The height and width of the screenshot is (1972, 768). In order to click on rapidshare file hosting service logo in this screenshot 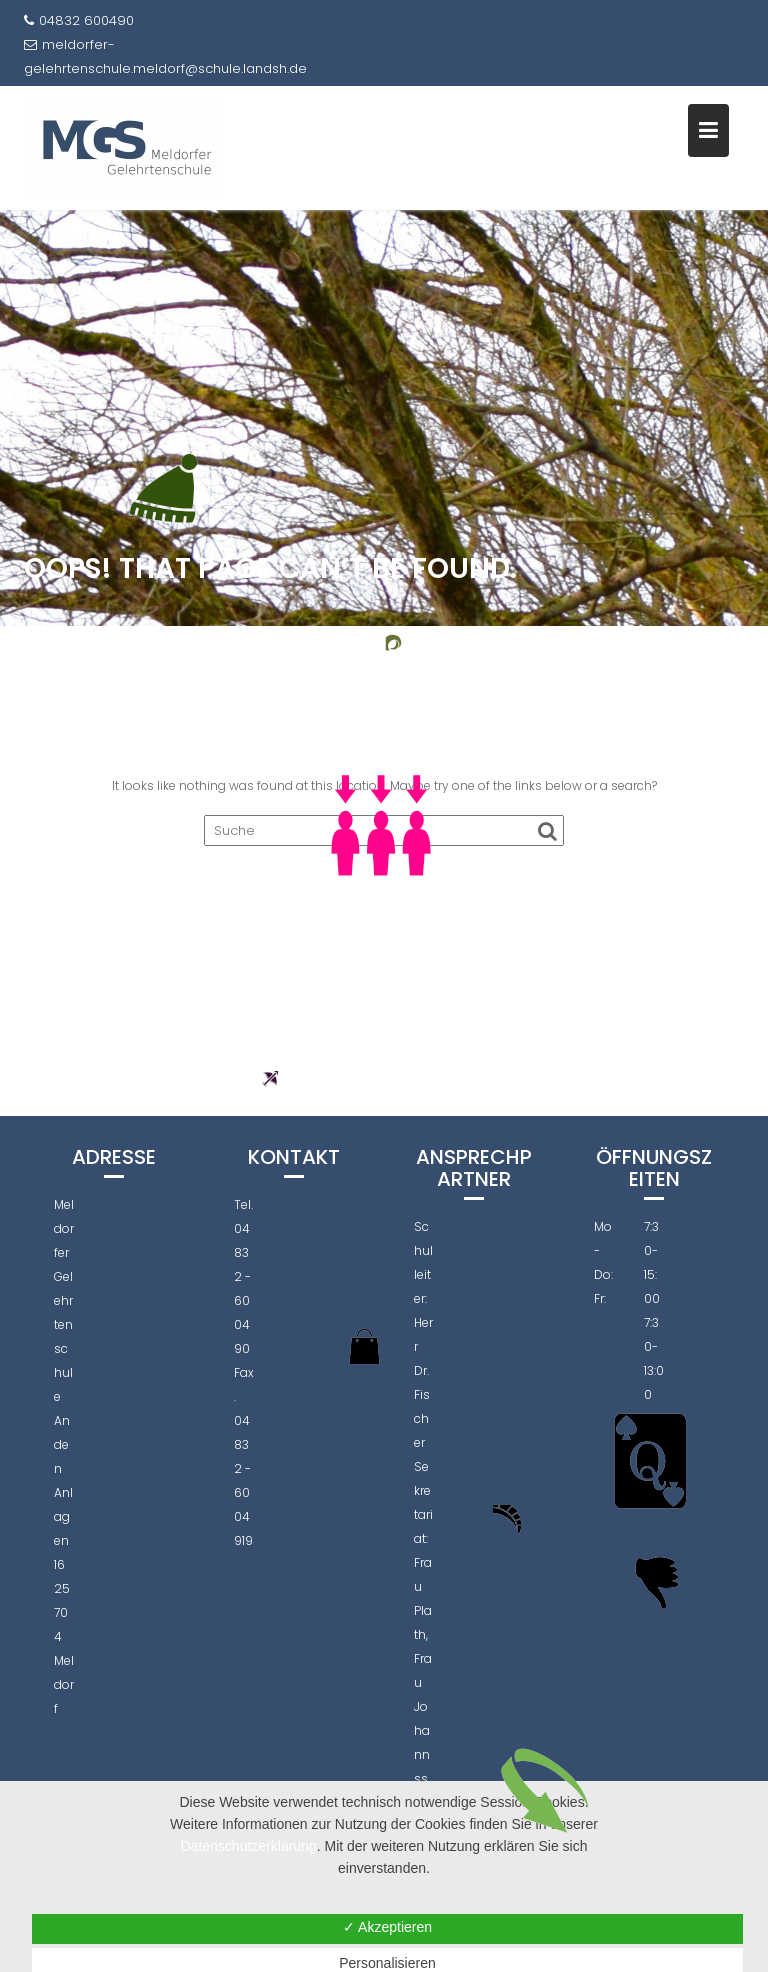, I will do `click(544, 1791)`.